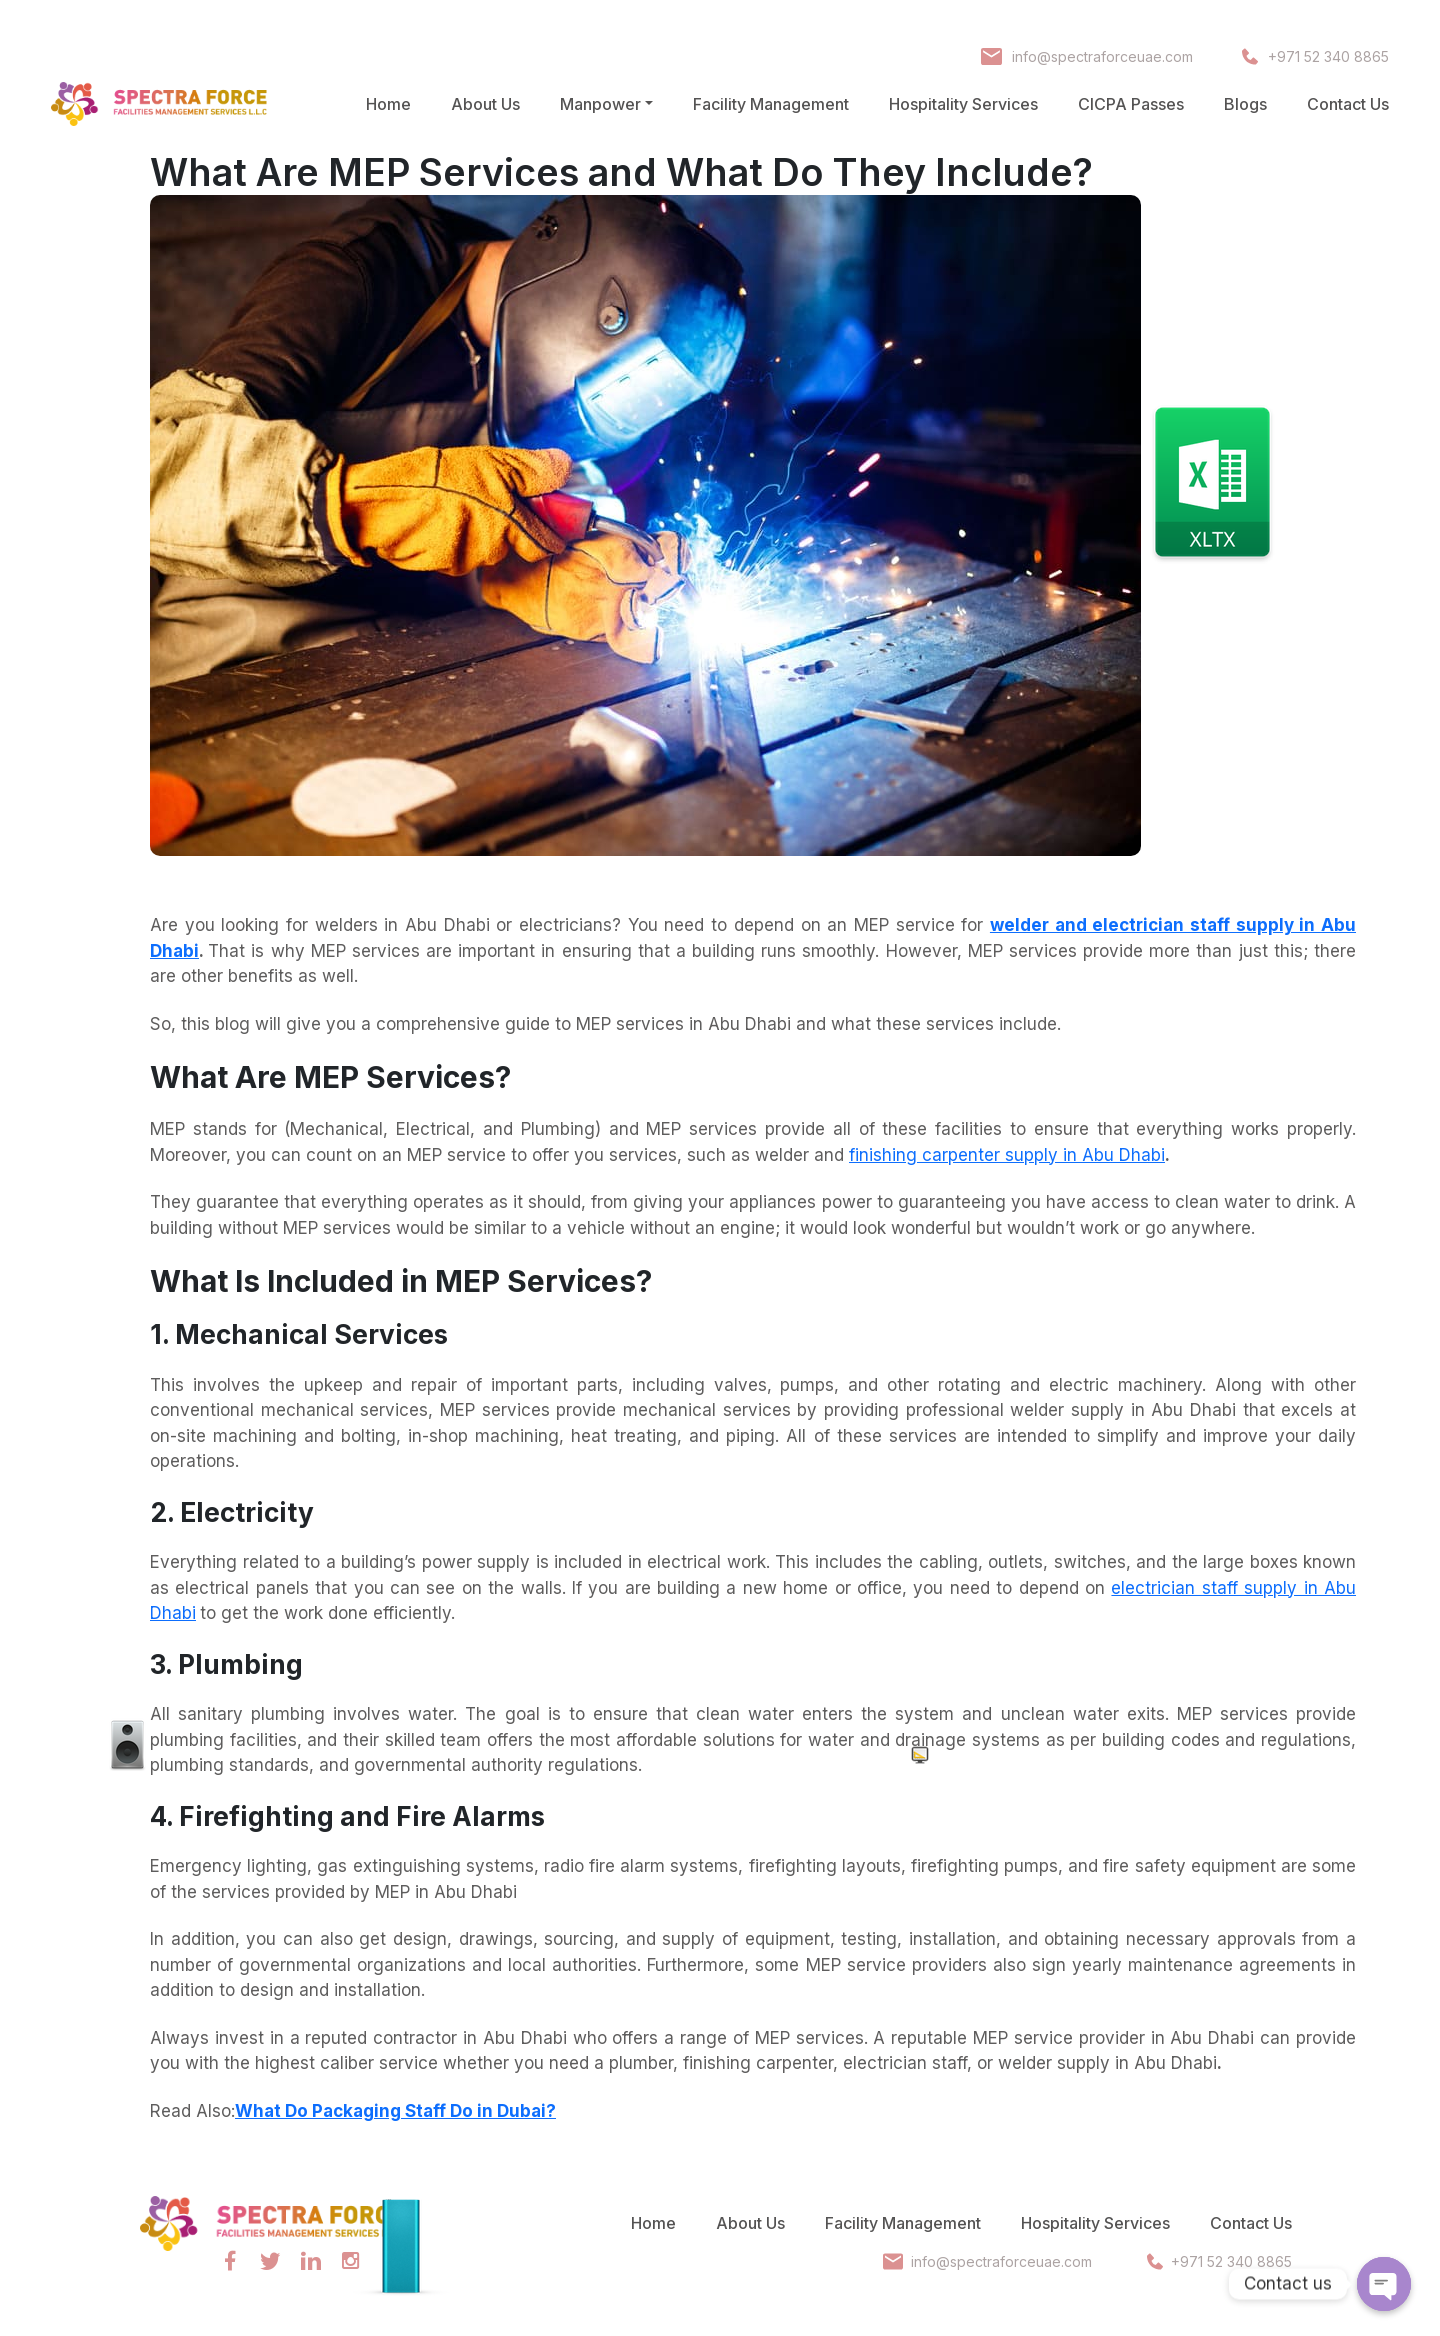 This screenshot has width=1440, height=2336. What do you see at coordinates (127, 1744) in the screenshot?
I see `access sound or audio settings` at bounding box center [127, 1744].